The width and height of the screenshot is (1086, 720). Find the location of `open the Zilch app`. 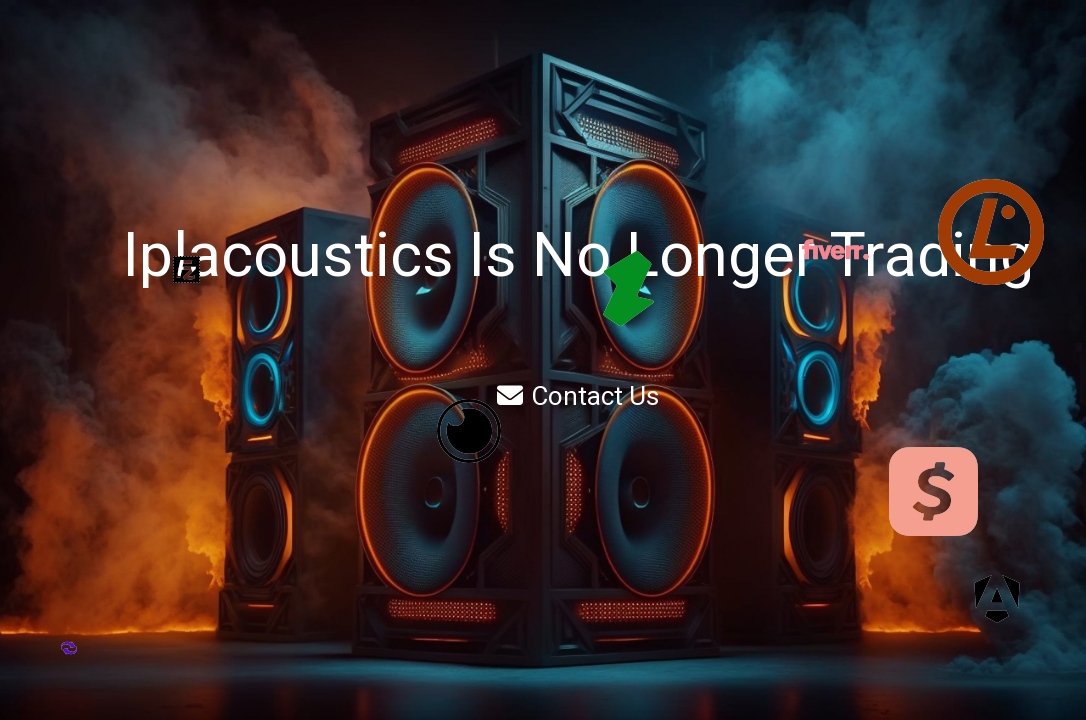

open the Zilch app is located at coordinates (628, 288).